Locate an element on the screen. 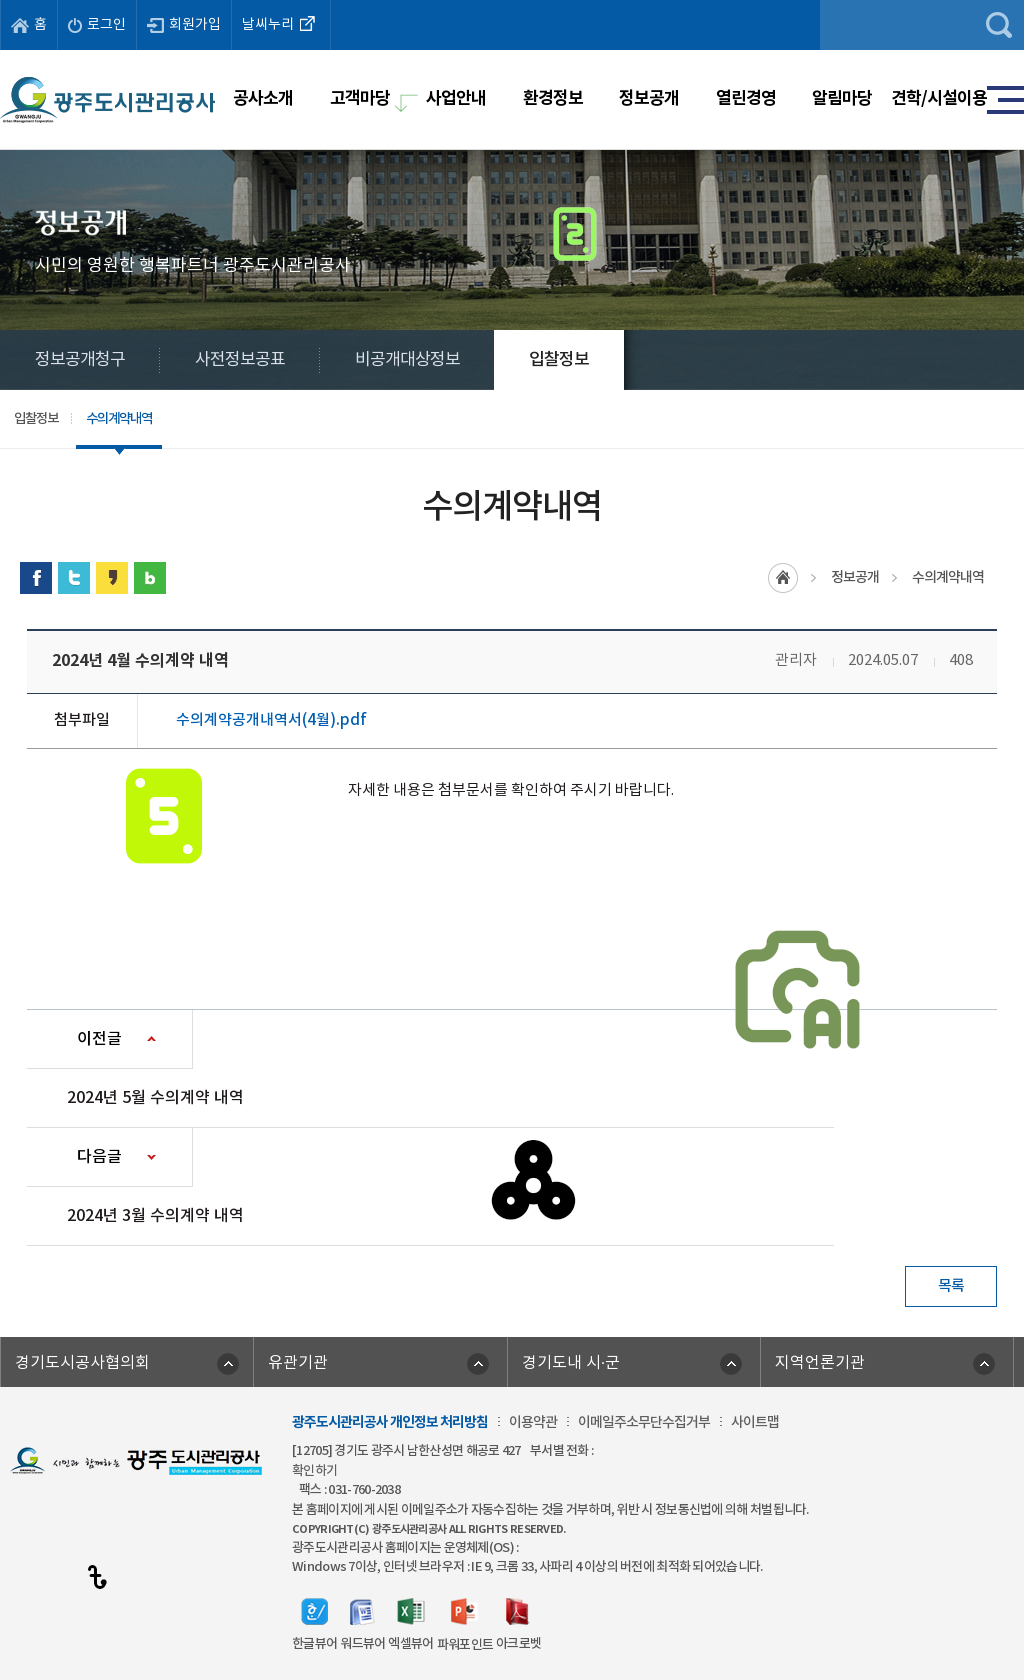  go back and down in navigation is located at coordinates (405, 101).